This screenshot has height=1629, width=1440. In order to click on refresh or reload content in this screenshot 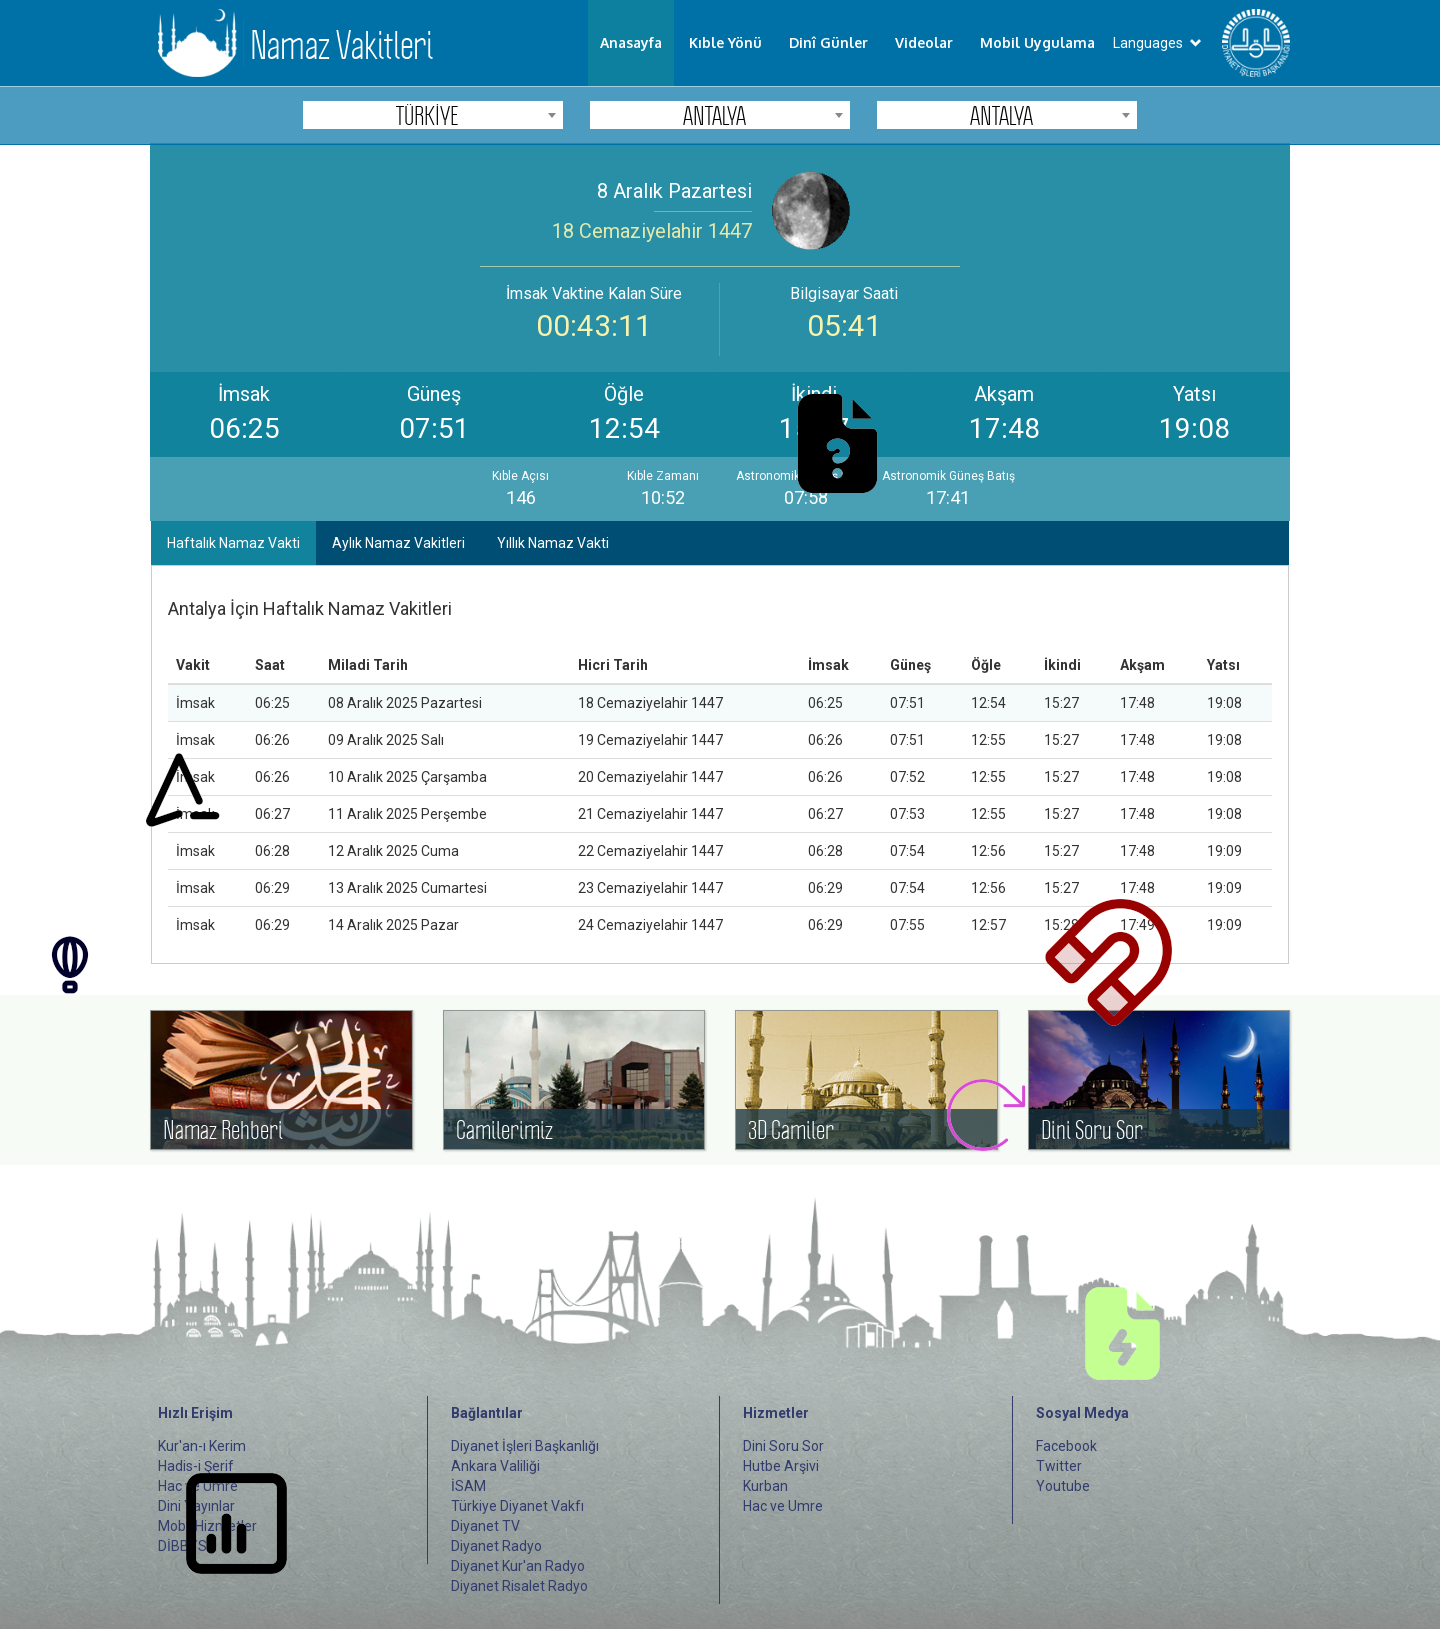, I will do `click(983, 1115)`.